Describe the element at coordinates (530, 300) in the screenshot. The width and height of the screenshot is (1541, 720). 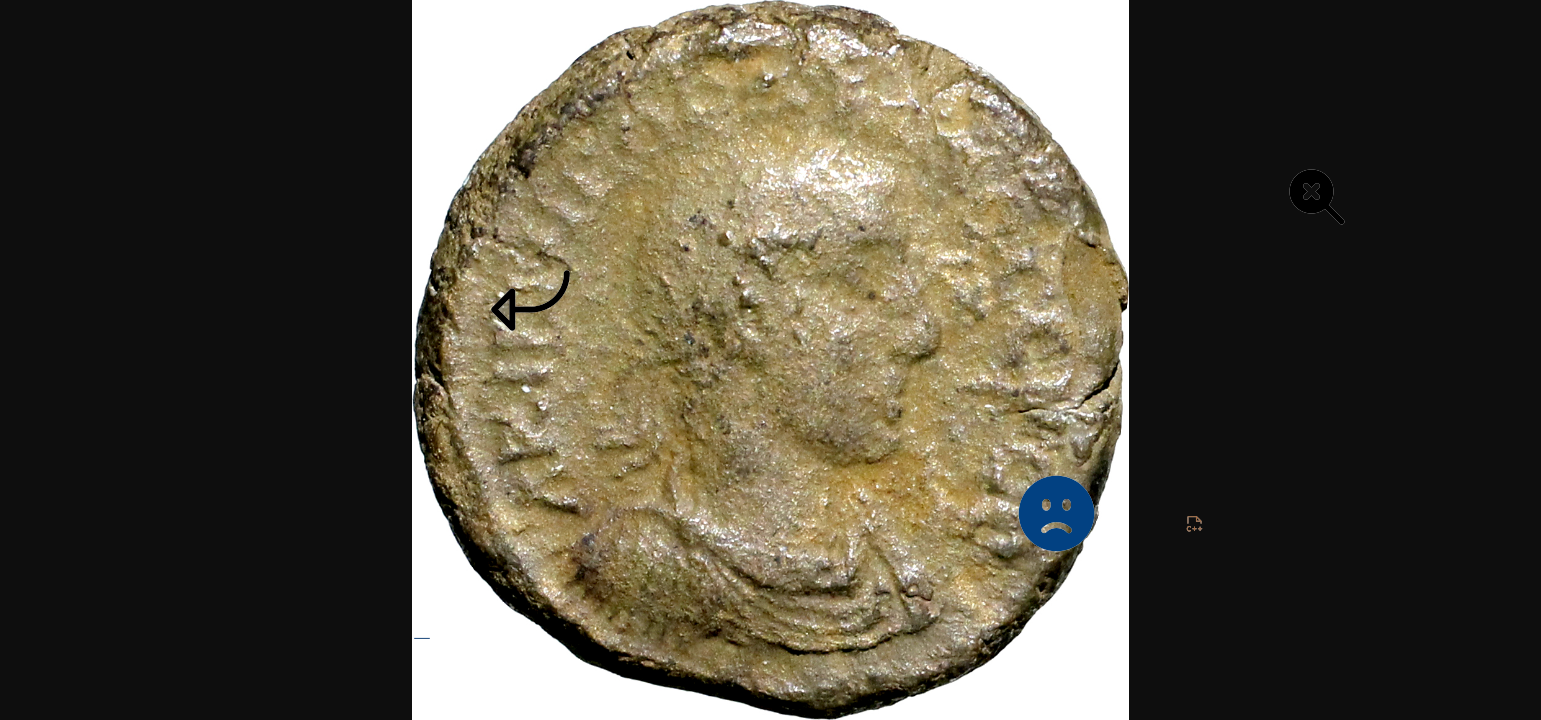
I see `reply to a message or comment` at that location.